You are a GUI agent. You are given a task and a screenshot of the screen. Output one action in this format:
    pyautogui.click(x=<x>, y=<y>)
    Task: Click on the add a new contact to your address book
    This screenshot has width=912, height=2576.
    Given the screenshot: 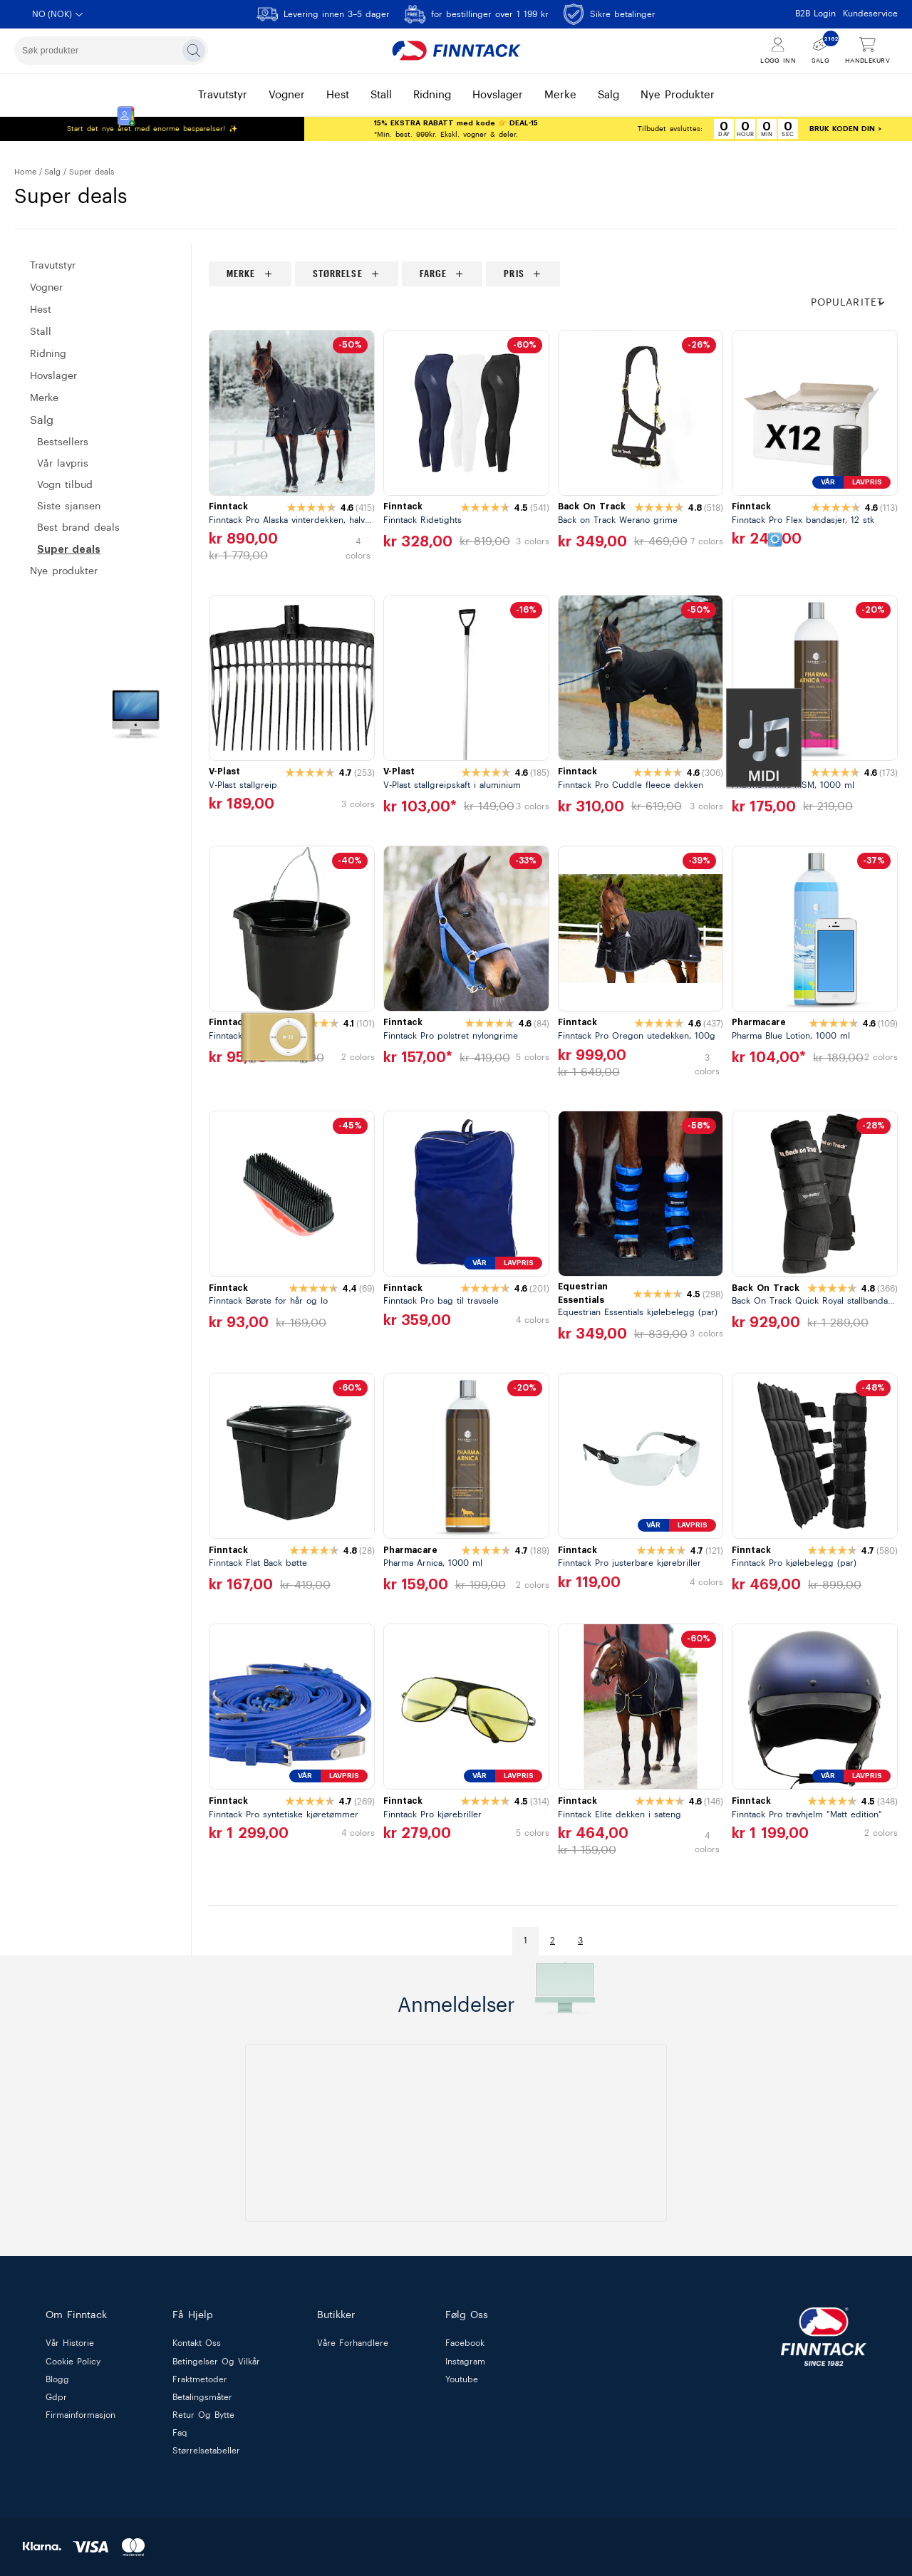 What is the action you would take?
    pyautogui.click(x=125, y=115)
    